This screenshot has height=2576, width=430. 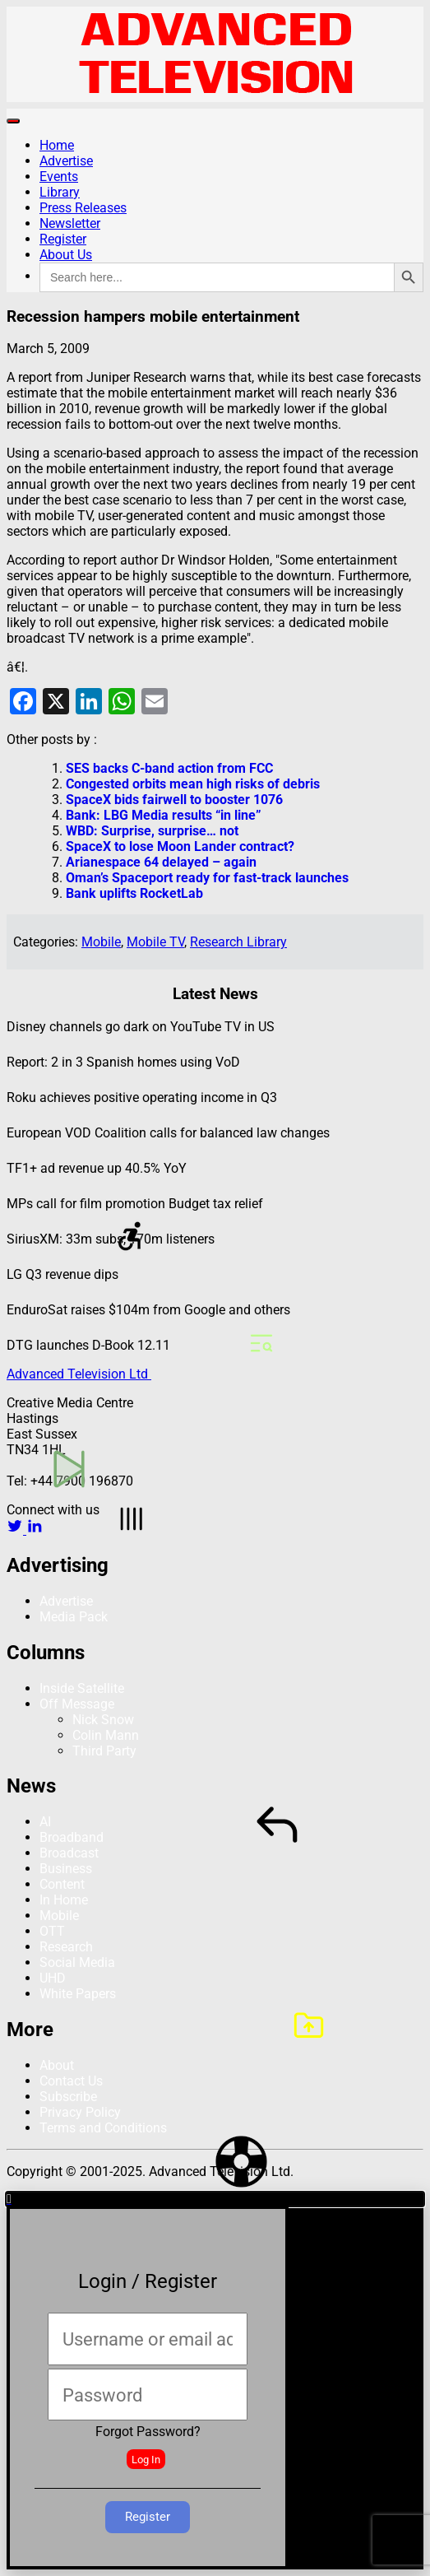 What do you see at coordinates (261, 1343) in the screenshot?
I see `search within text or document content` at bounding box center [261, 1343].